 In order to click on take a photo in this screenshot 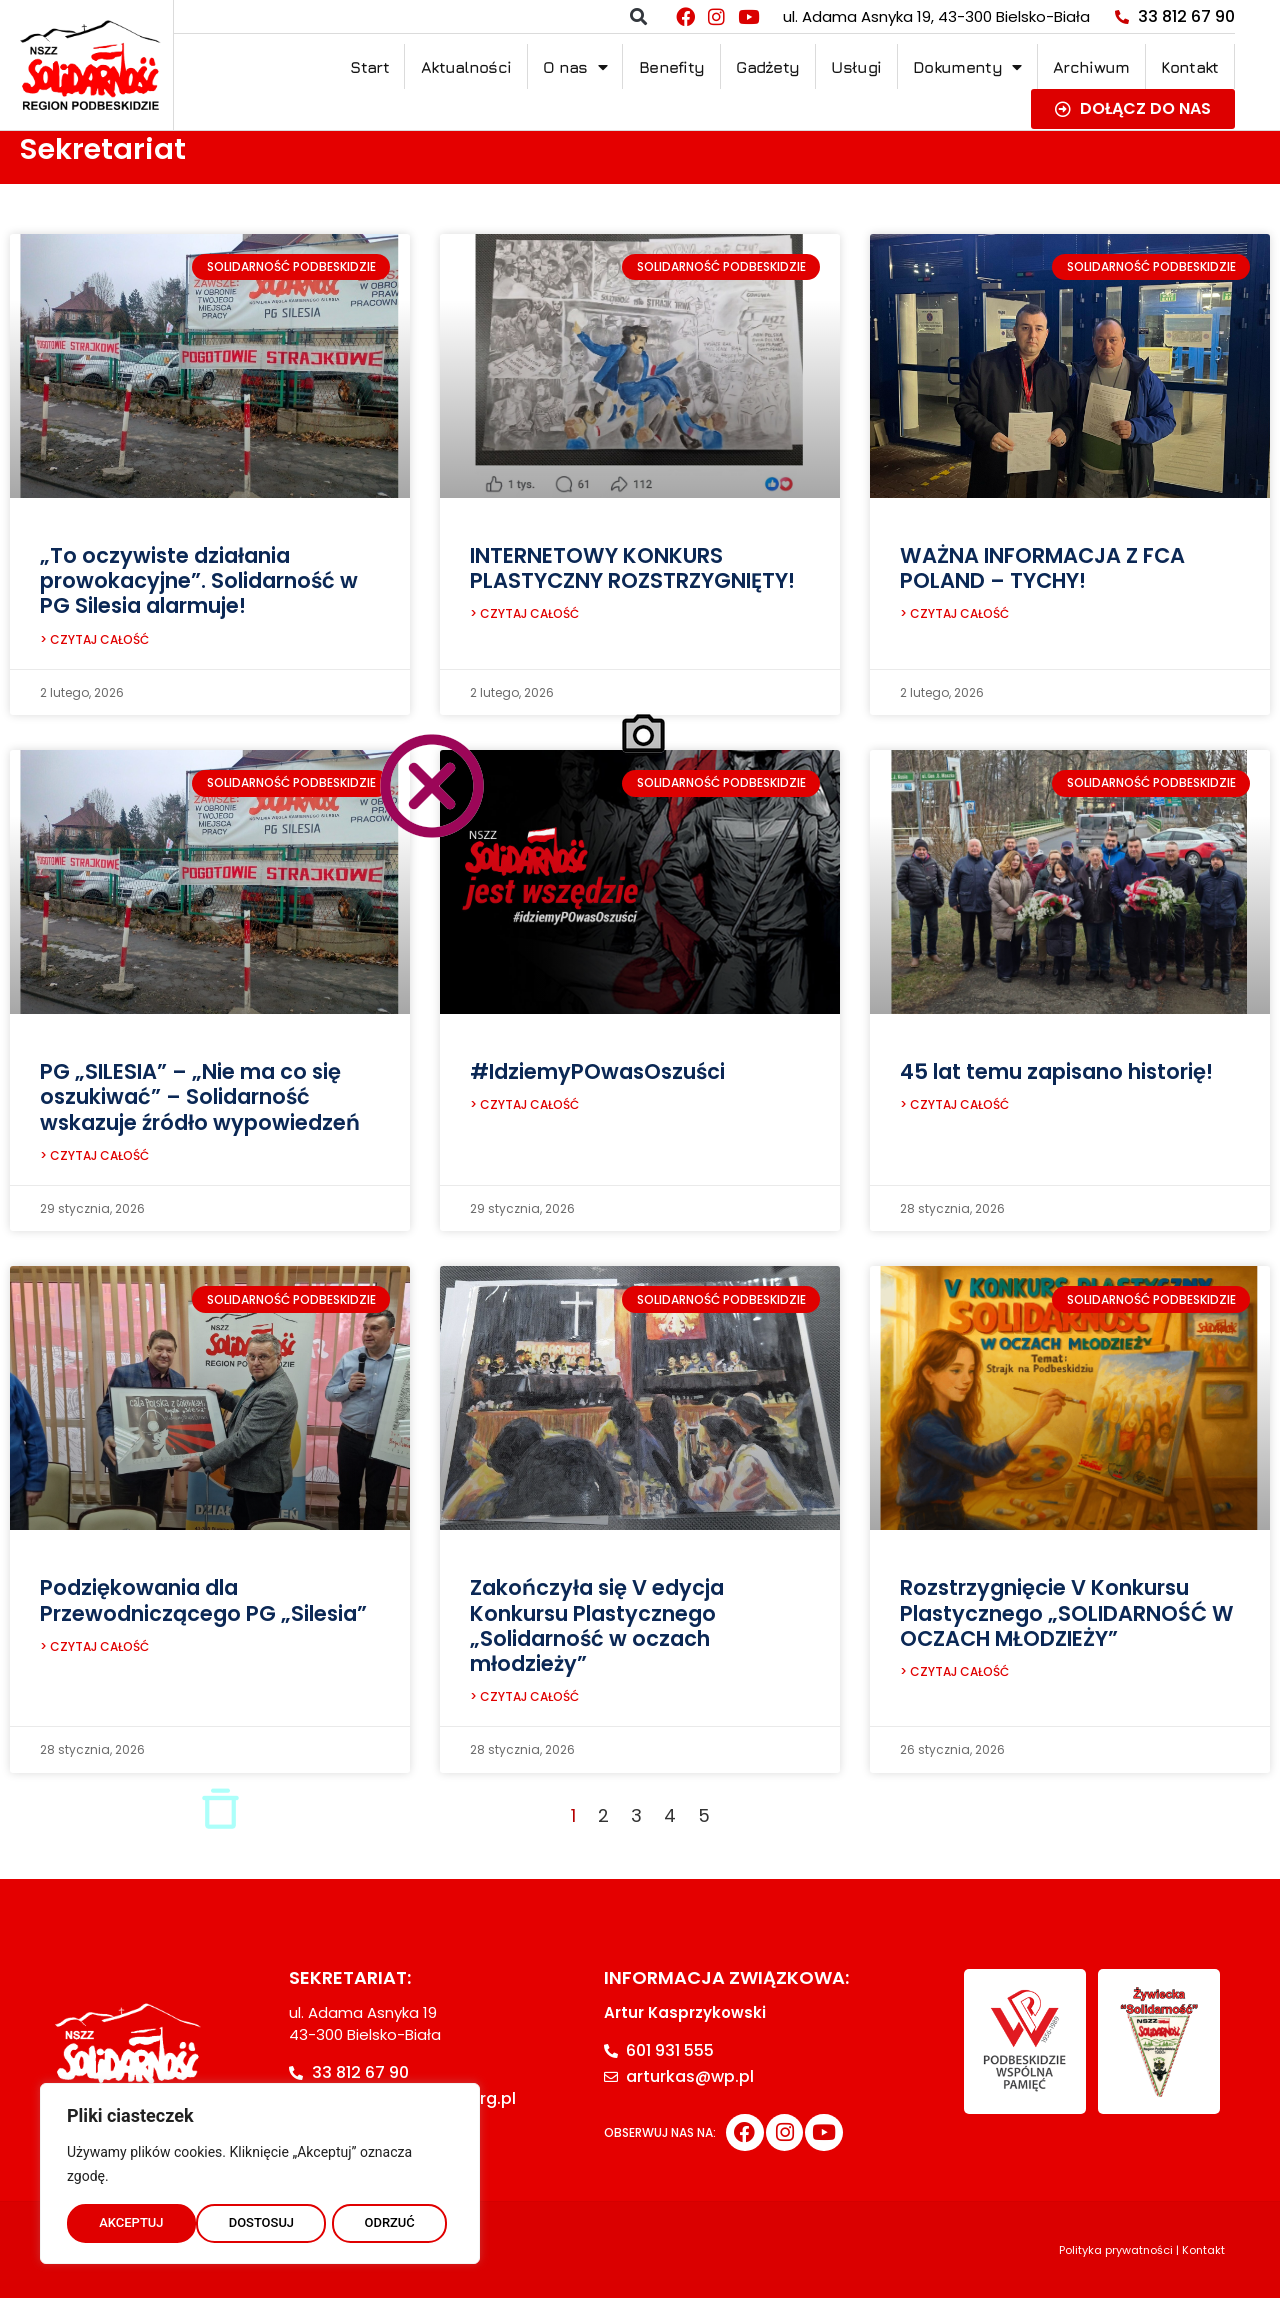, I will do `click(643, 735)`.